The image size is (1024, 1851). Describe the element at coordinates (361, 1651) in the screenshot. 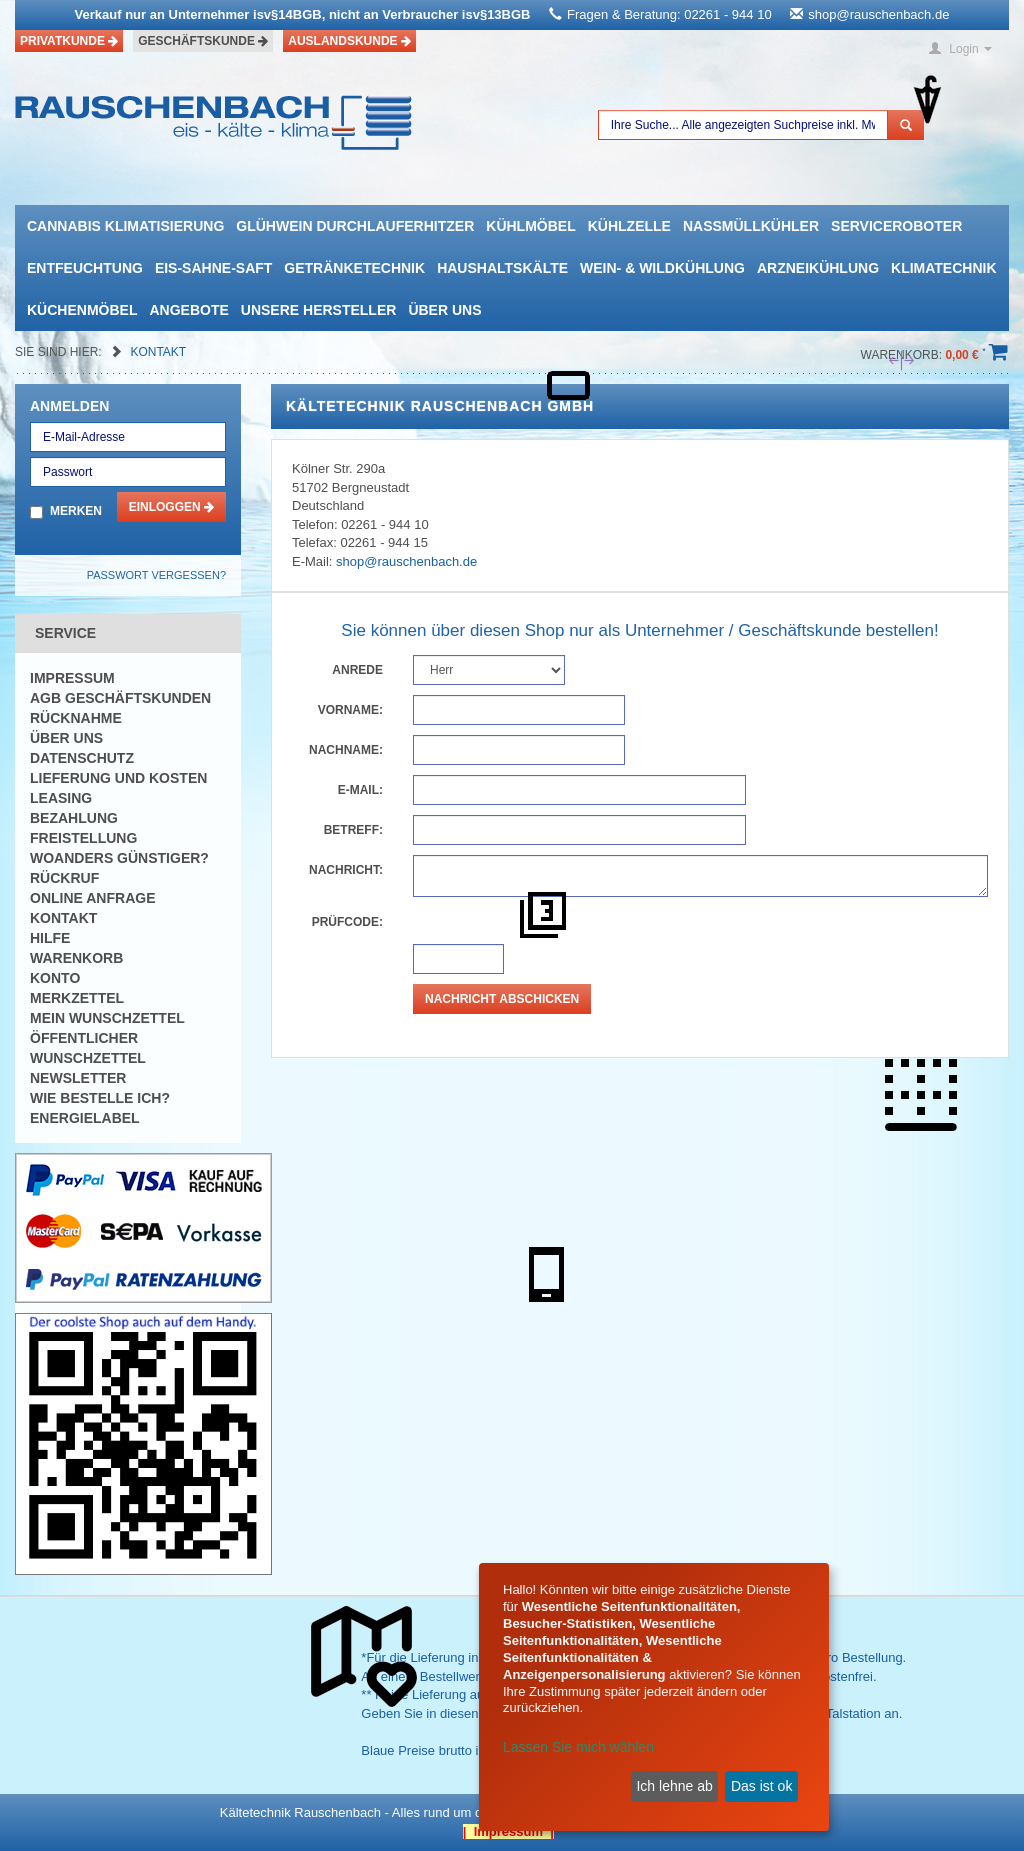

I see `view favorite locations on map` at that location.